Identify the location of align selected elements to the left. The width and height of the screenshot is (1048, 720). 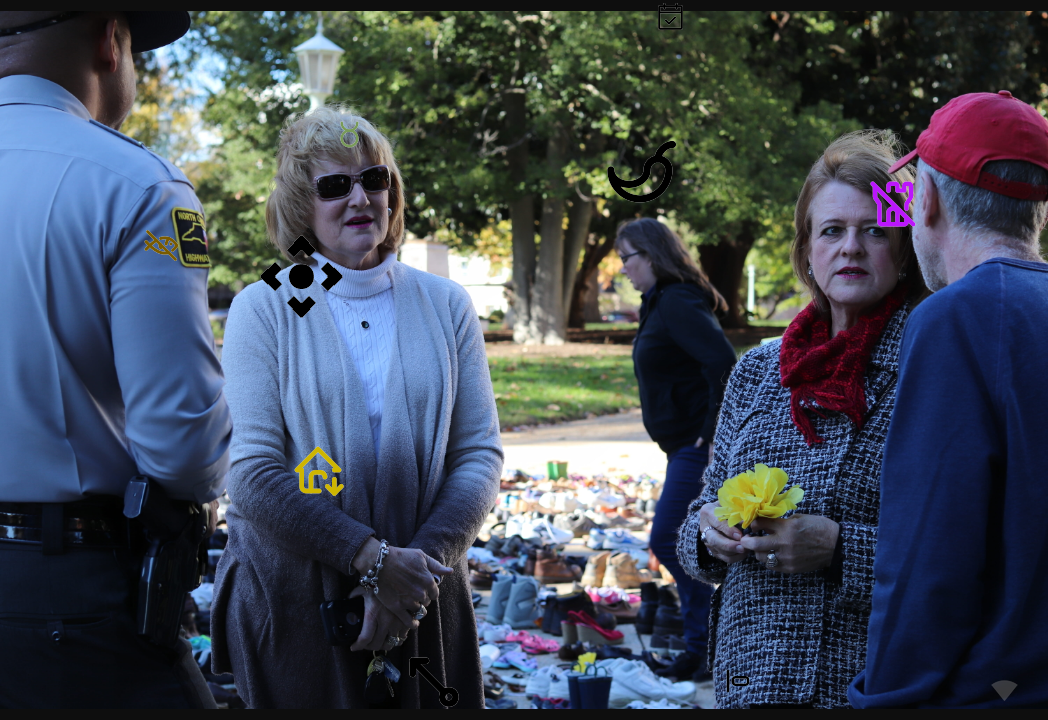
(738, 681).